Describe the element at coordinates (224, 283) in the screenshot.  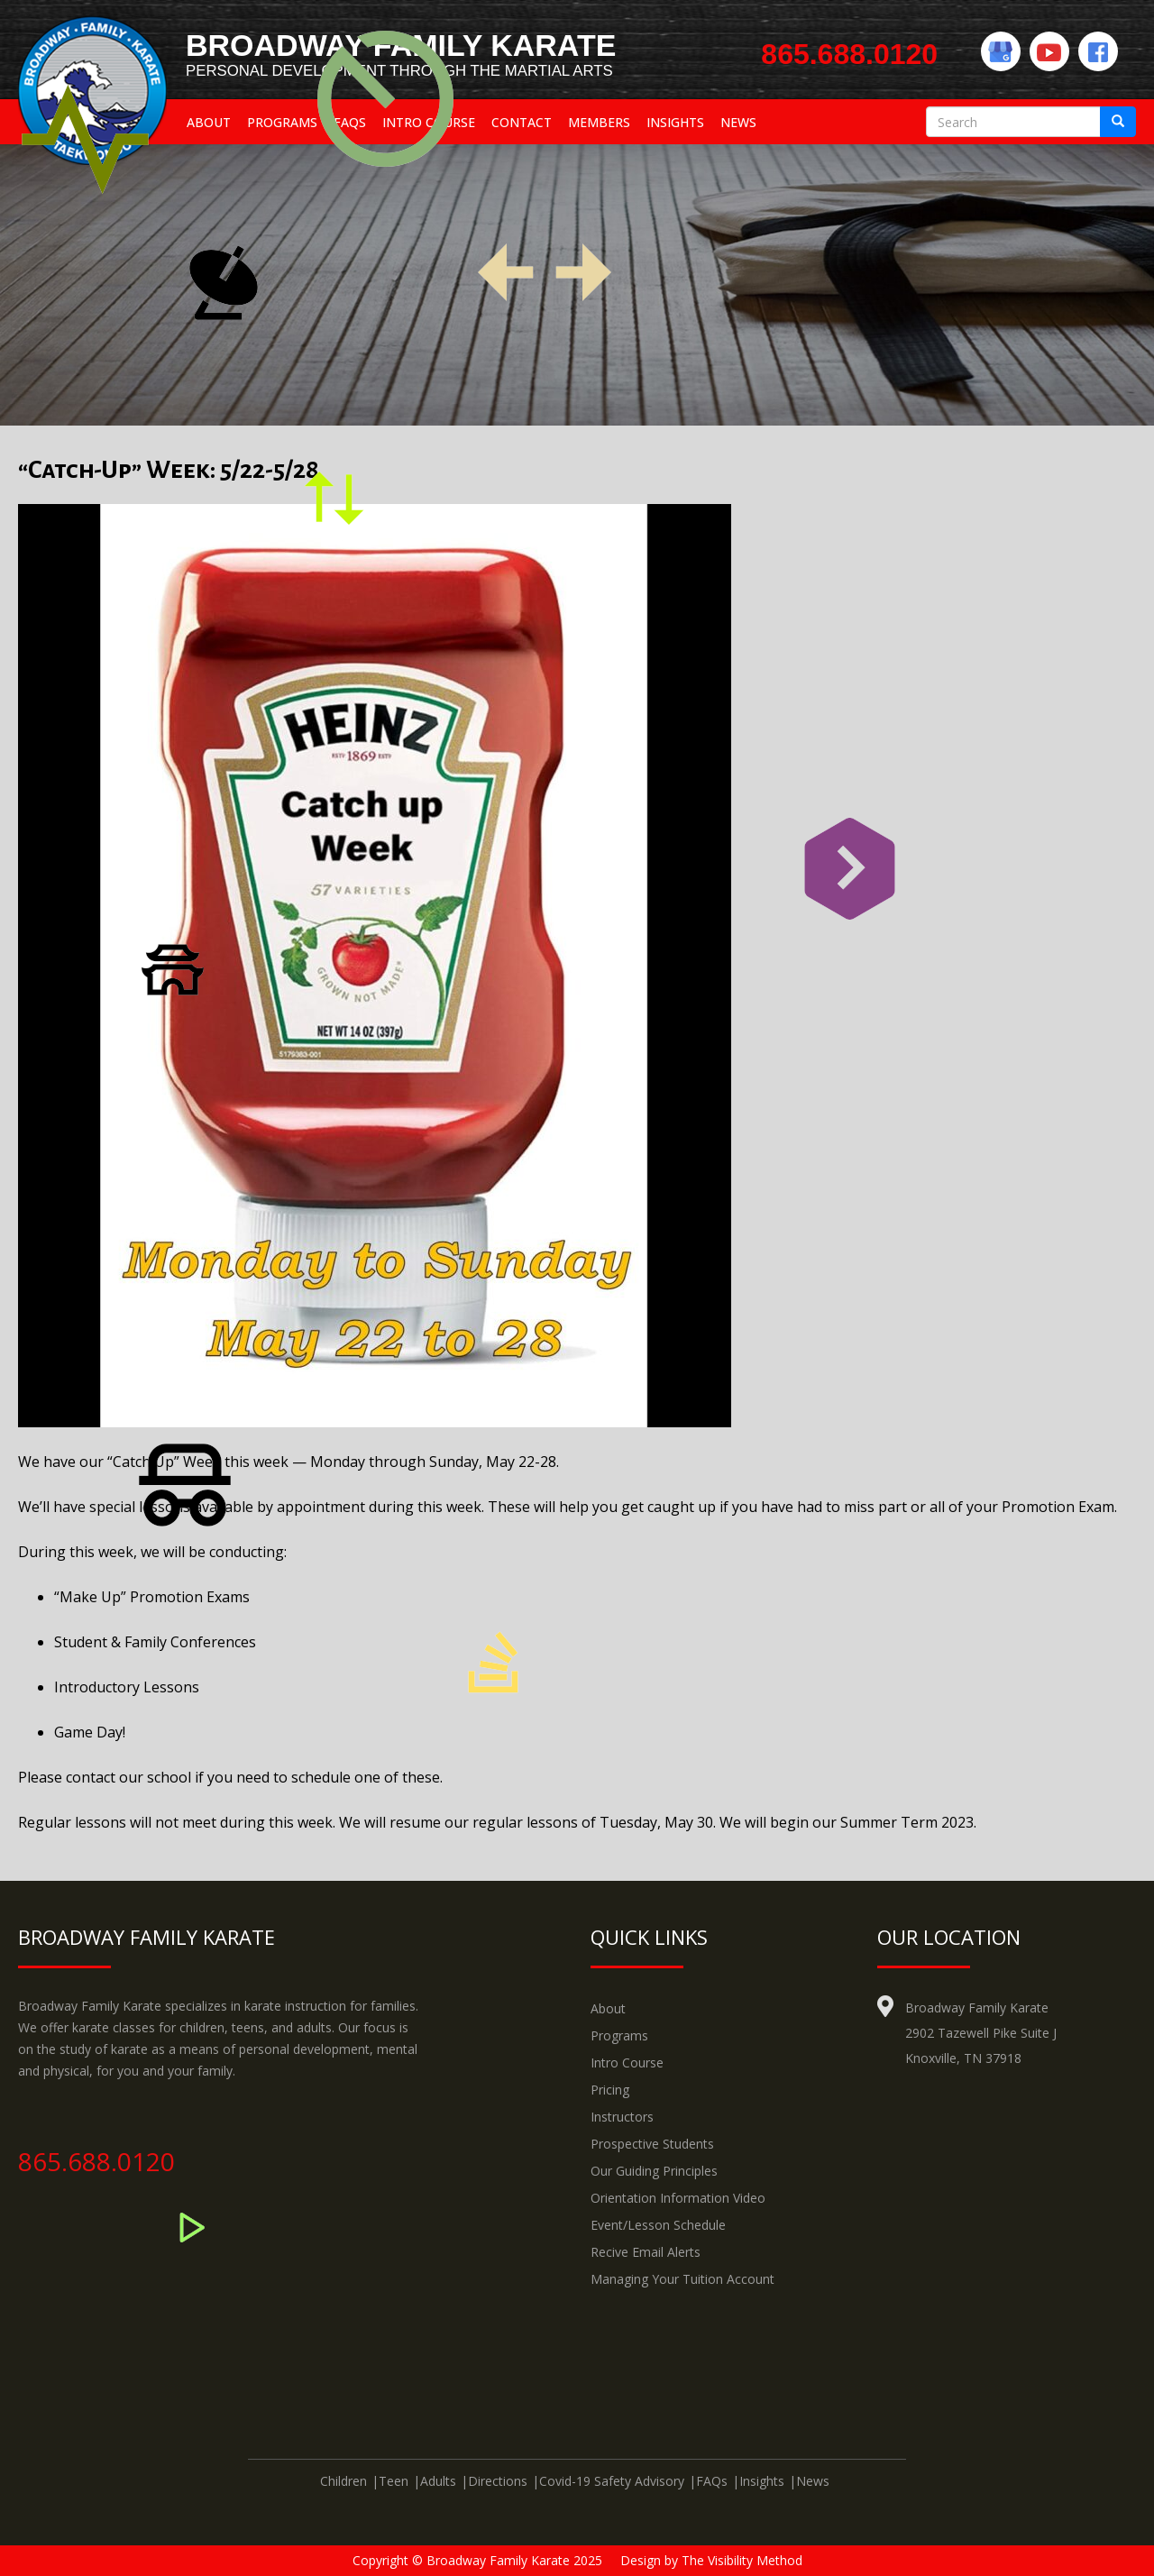
I see `access radar or scanning features` at that location.